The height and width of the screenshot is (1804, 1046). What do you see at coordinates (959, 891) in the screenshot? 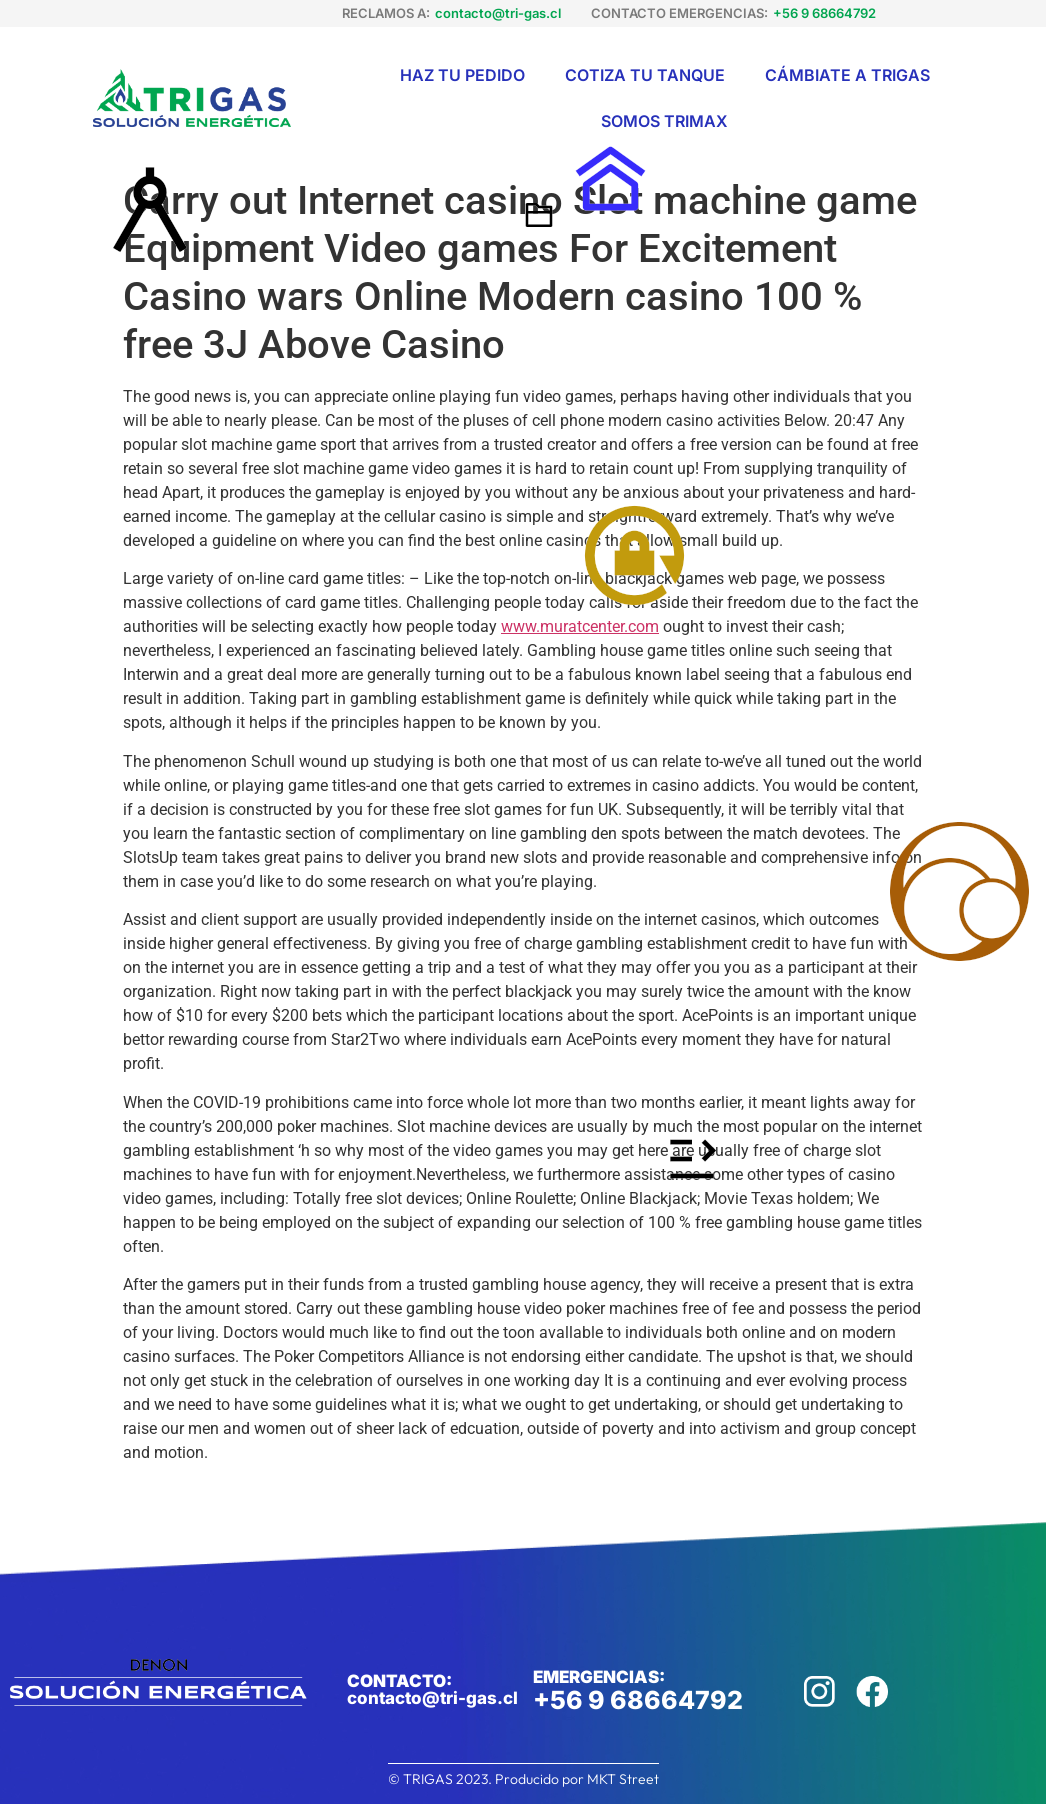
I see `pagseguro payment service logo` at bounding box center [959, 891].